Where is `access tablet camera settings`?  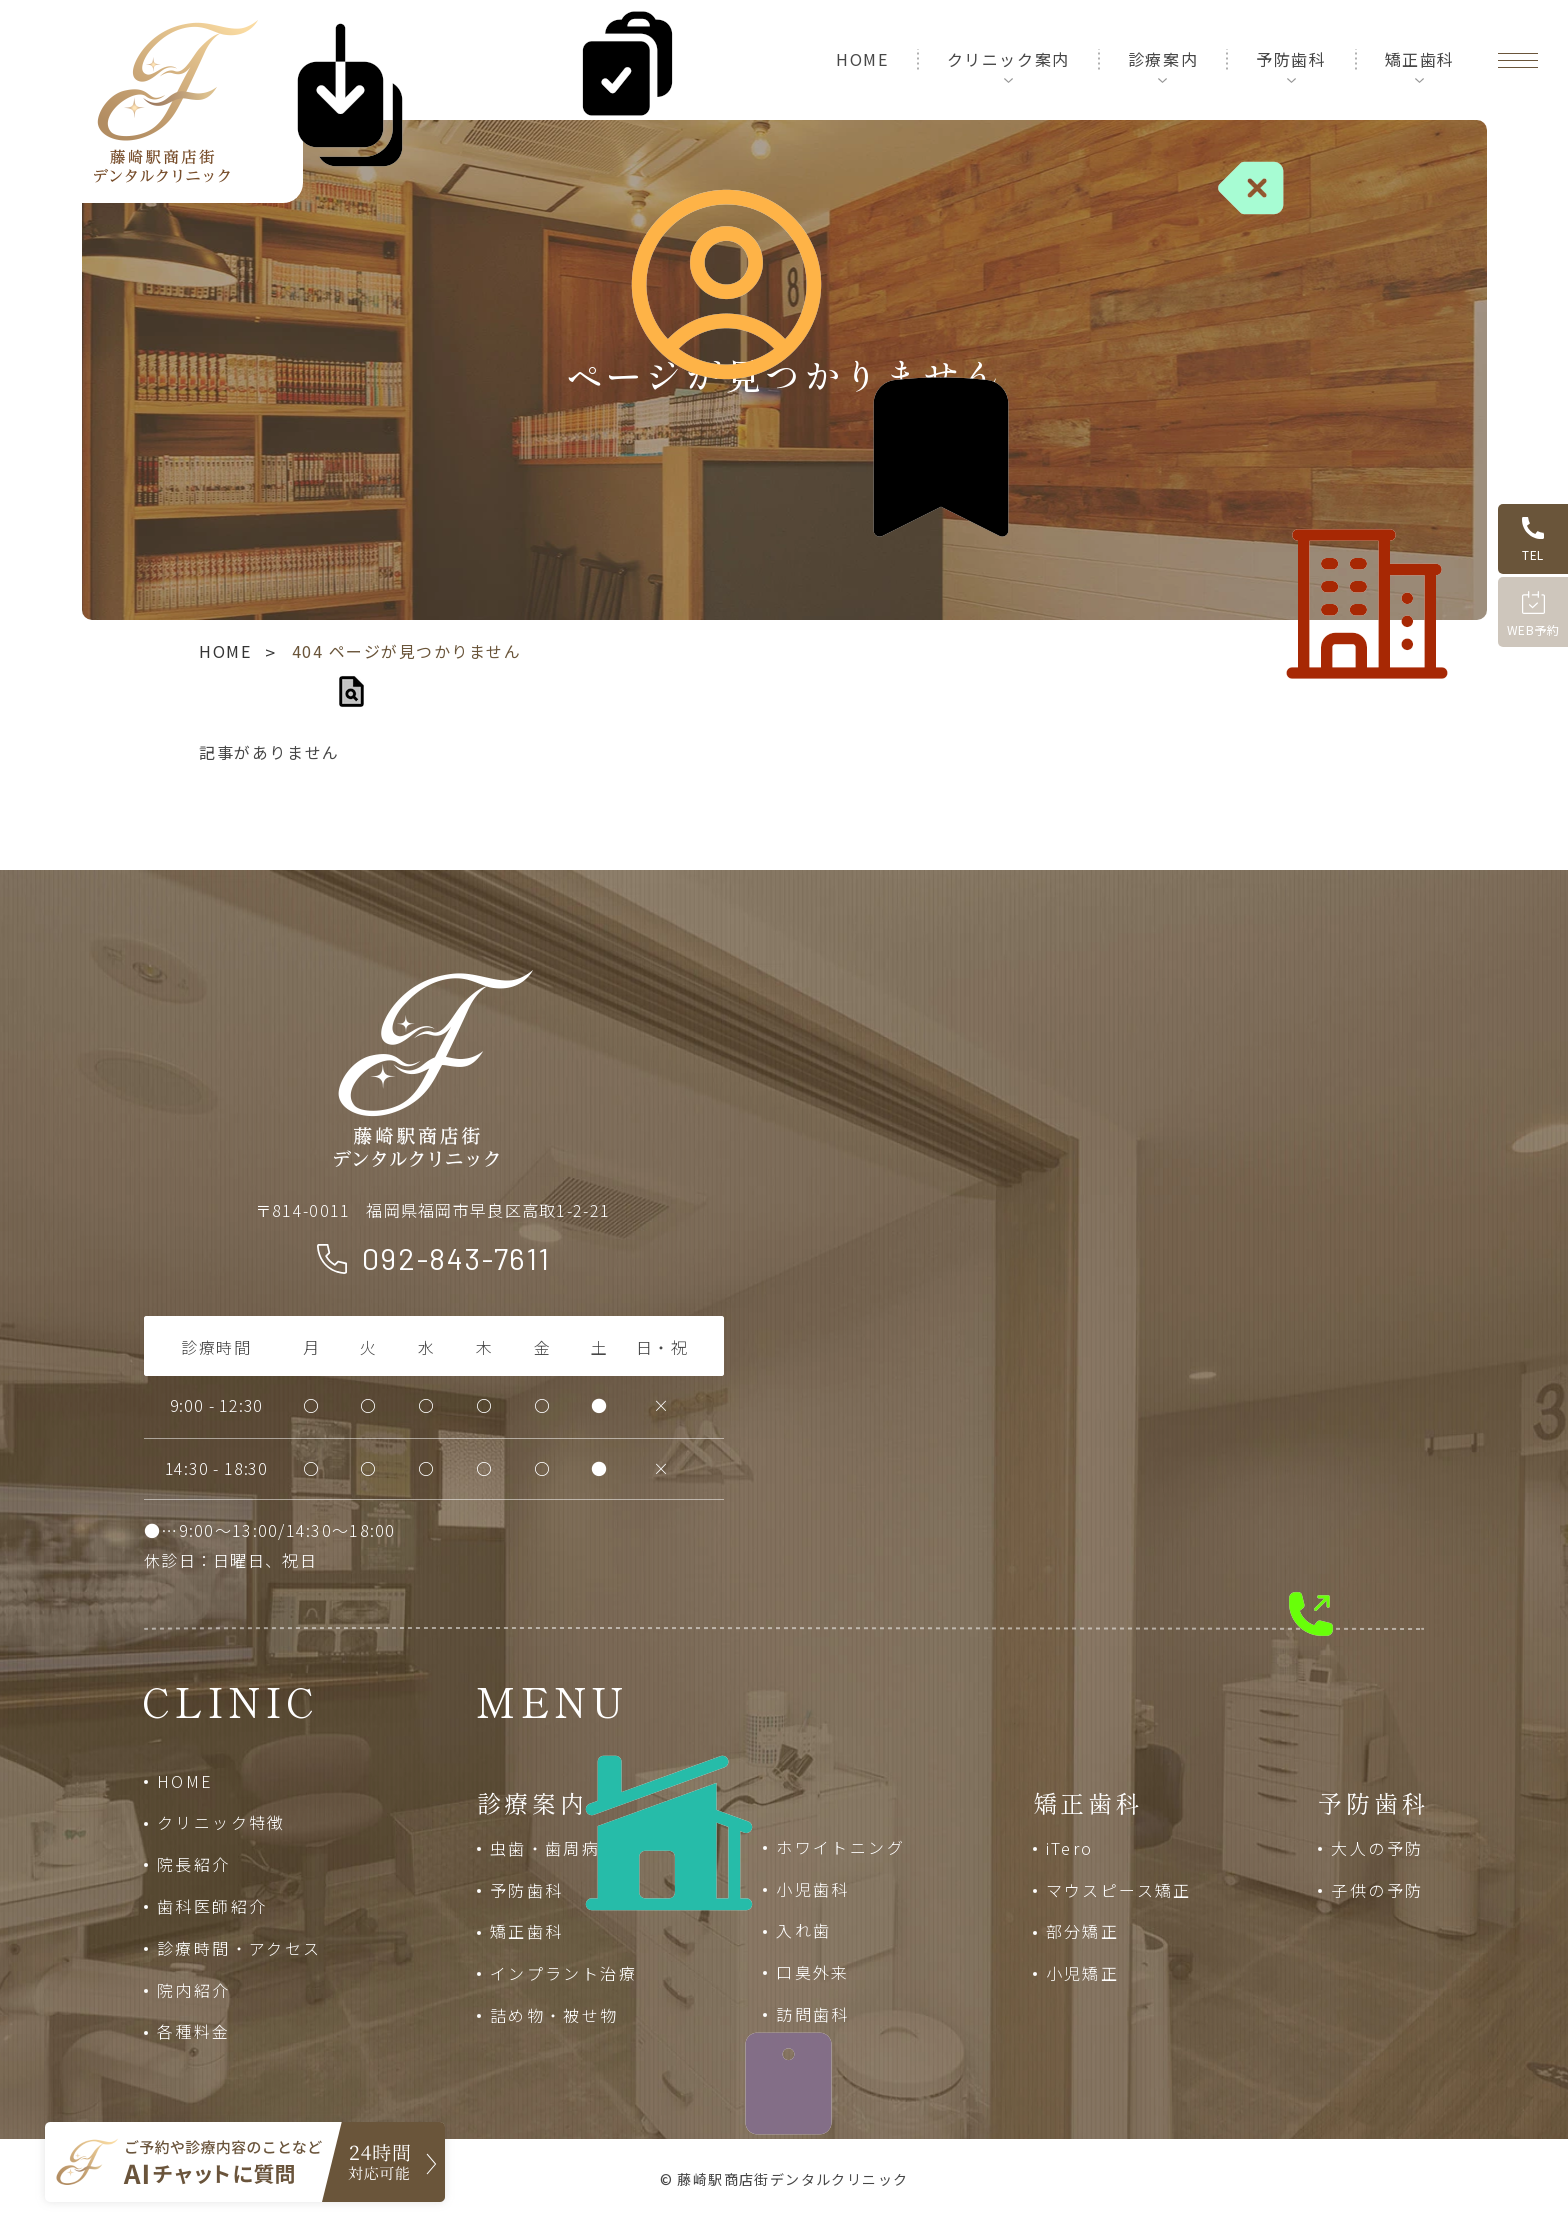 access tablet camera settings is located at coordinates (788, 2083).